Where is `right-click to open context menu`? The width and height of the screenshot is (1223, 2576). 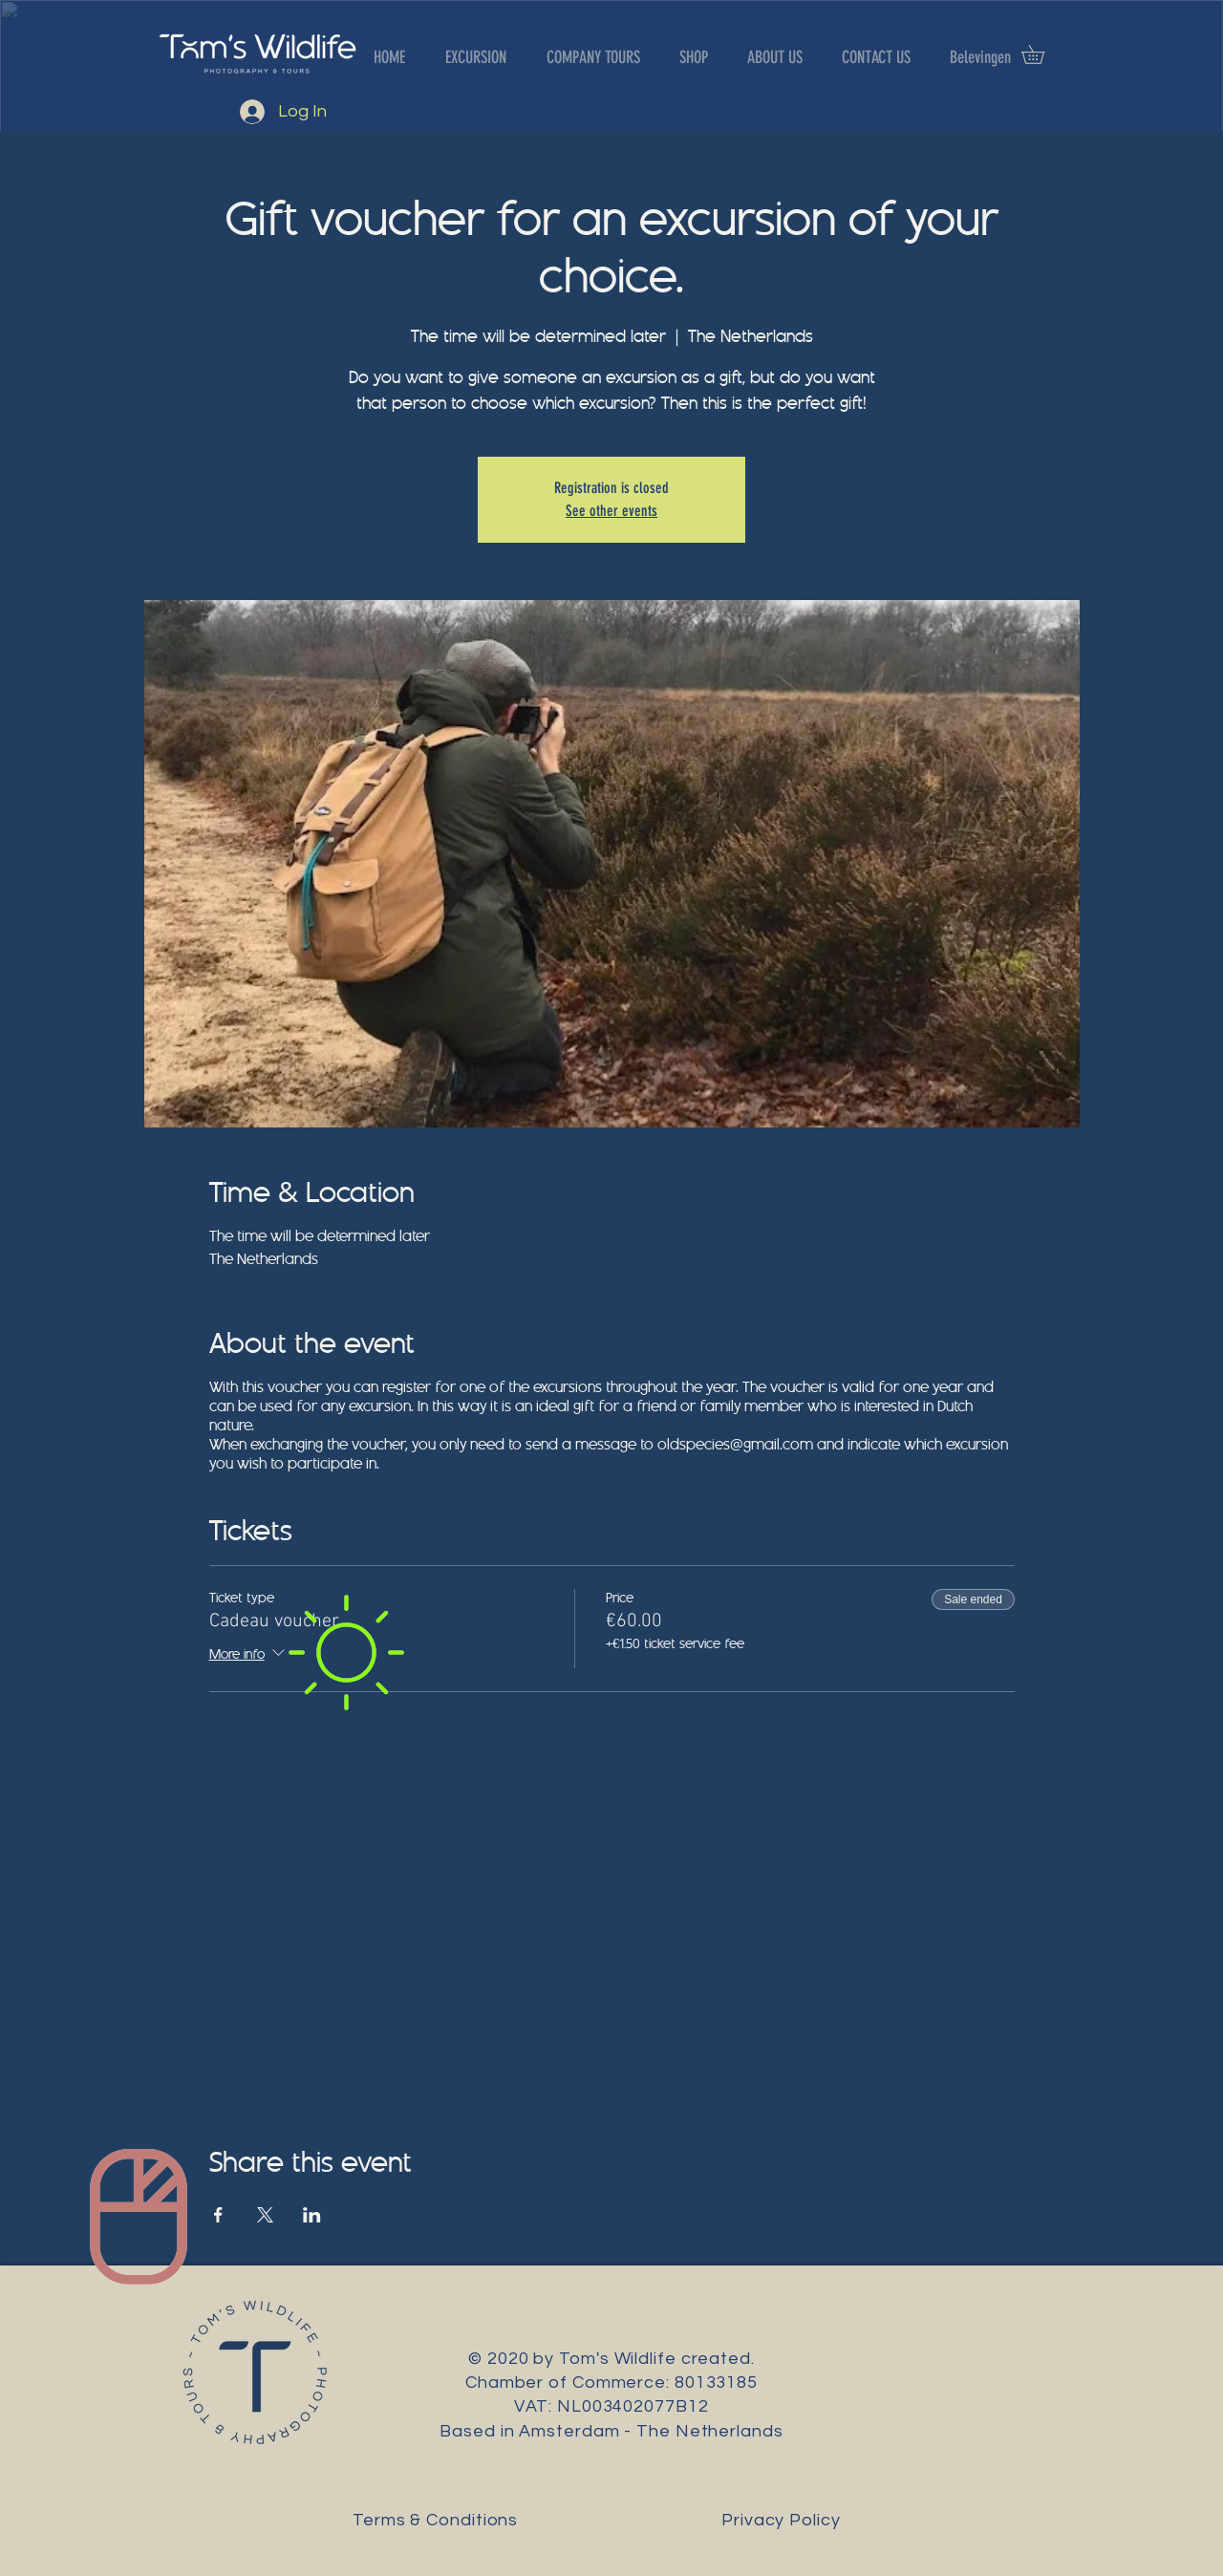
right-click to open context menu is located at coordinates (139, 2217).